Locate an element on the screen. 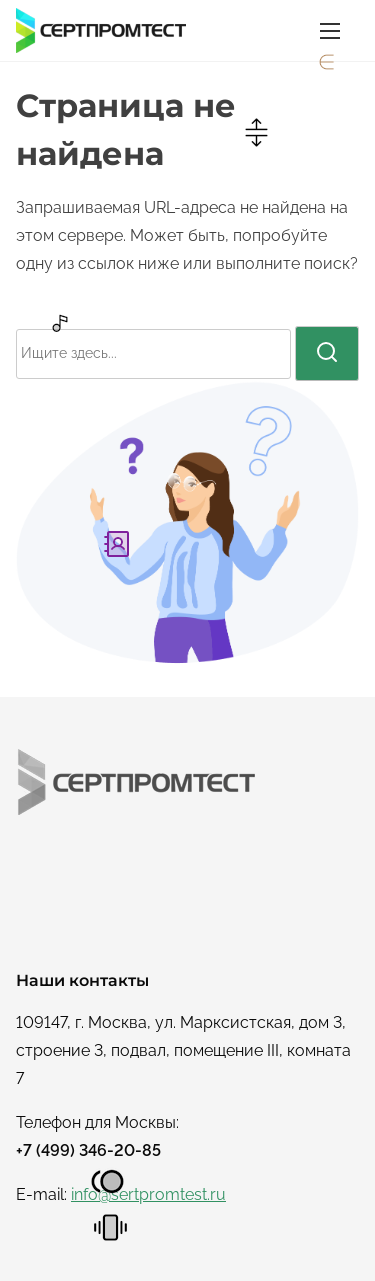 Image resolution: width=375 pixels, height=1281 pixels. access music or audio player is located at coordinates (60, 323).